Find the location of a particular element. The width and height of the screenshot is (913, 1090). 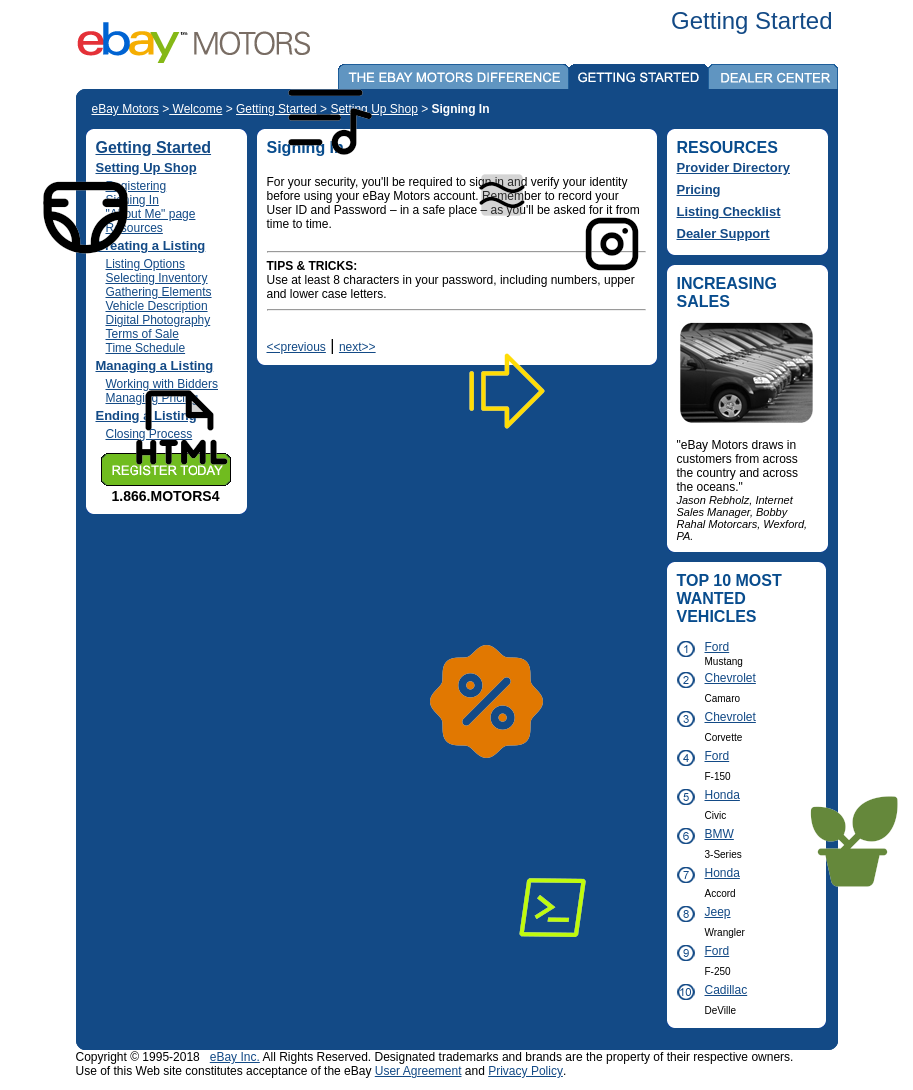

view your music playlist is located at coordinates (325, 117).